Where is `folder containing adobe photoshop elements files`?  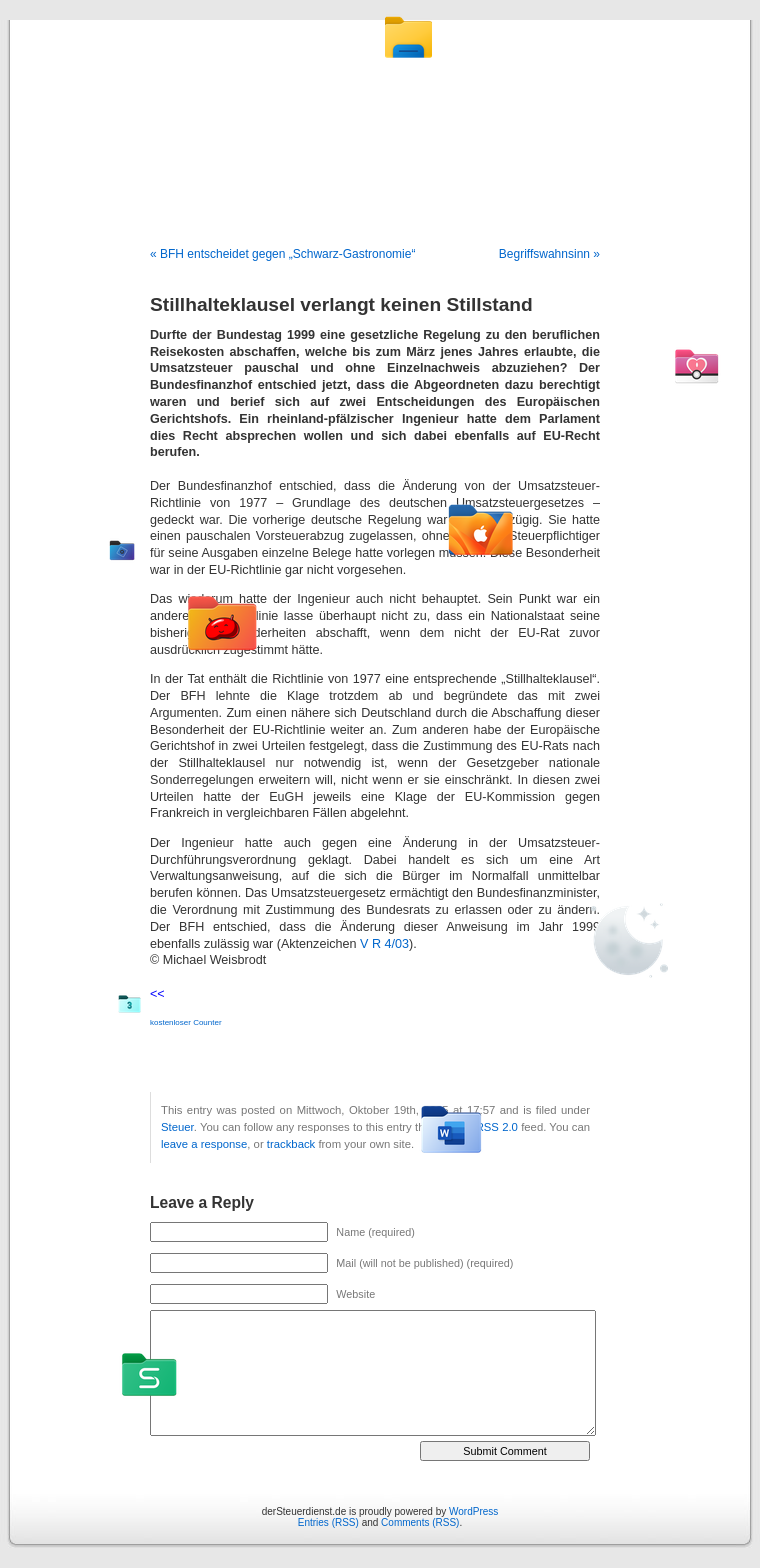
folder containing adobe photoshop elements files is located at coordinates (122, 551).